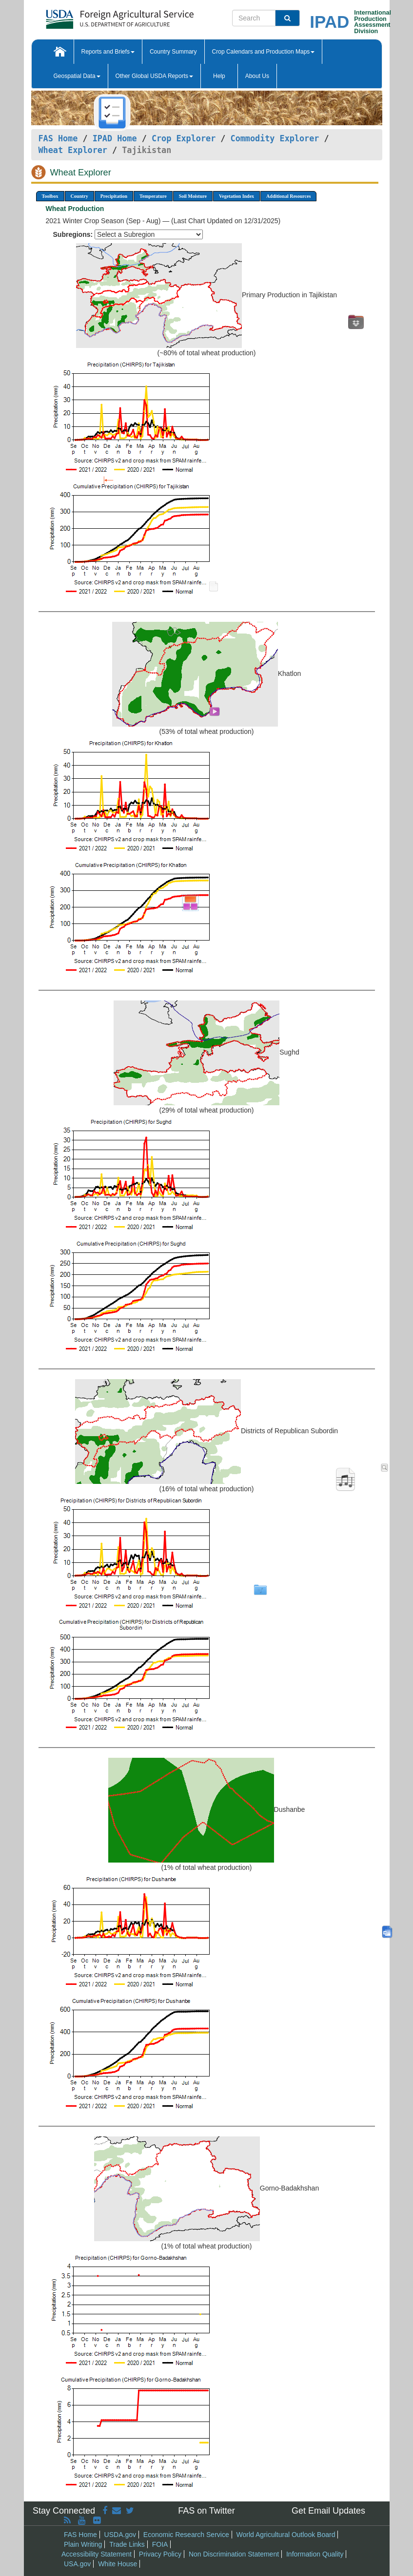 Image resolution: width=413 pixels, height=2576 pixels. I want to click on open work-related software or applications, so click(112, 113).